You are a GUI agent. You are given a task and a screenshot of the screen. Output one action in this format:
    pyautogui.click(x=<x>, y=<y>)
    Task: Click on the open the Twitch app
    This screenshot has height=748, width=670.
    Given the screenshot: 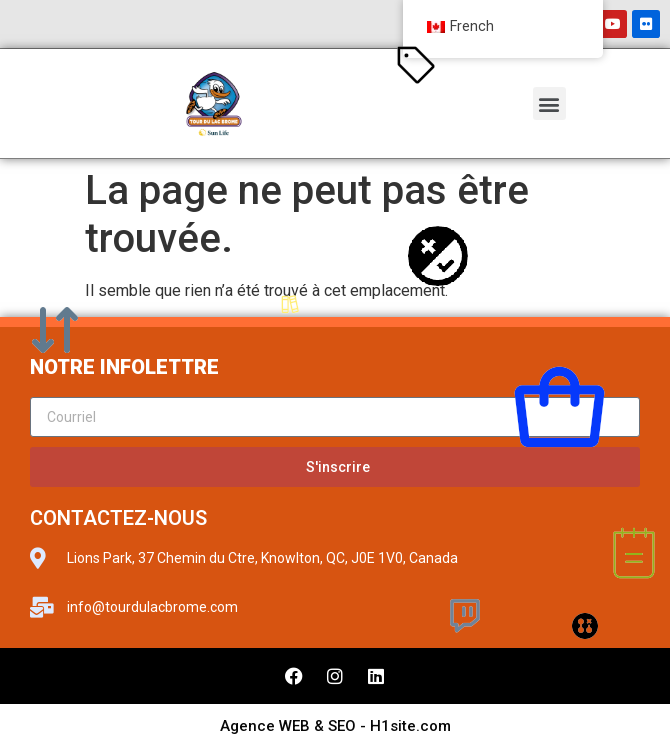 What is the action you would take?
    pyautogui.click(x=465, y=614)
    